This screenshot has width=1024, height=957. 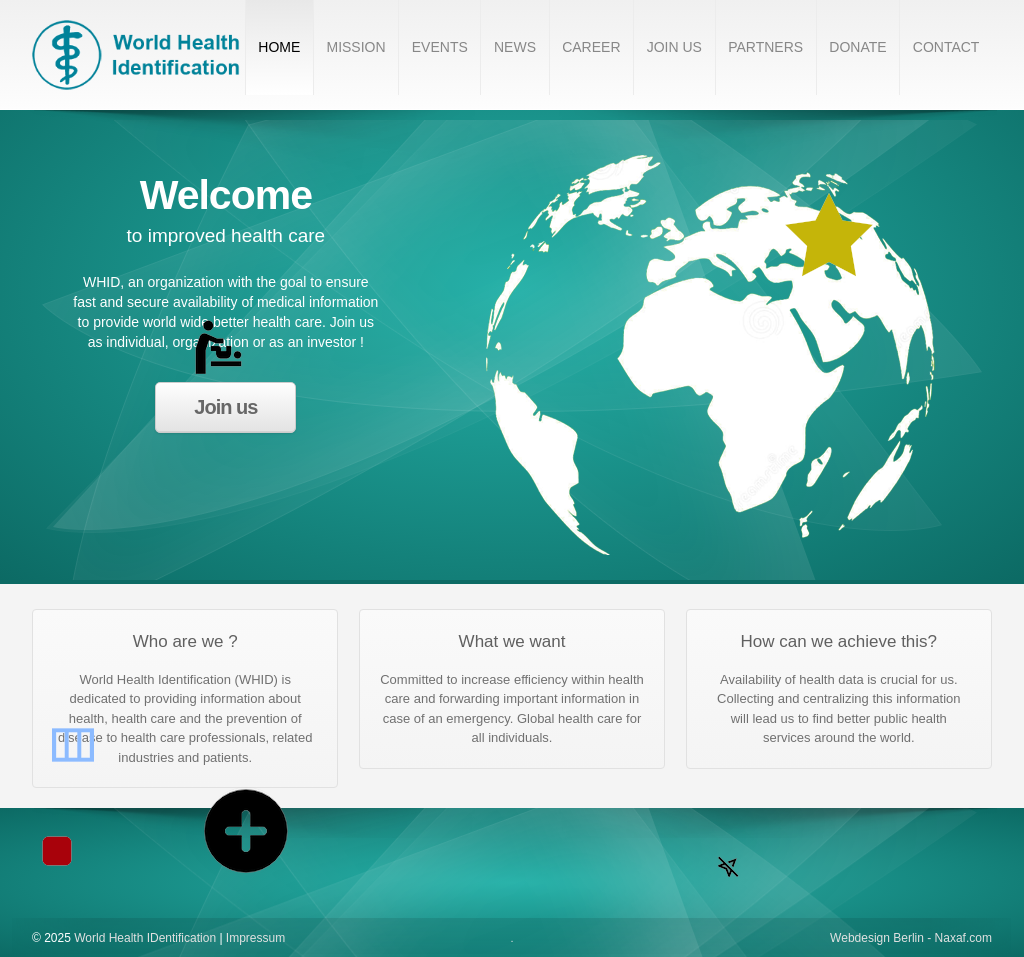 What do you see at coordinates (57, 851) in the screenshot?
I see `stop media playback` at bounding box center [57, 851].